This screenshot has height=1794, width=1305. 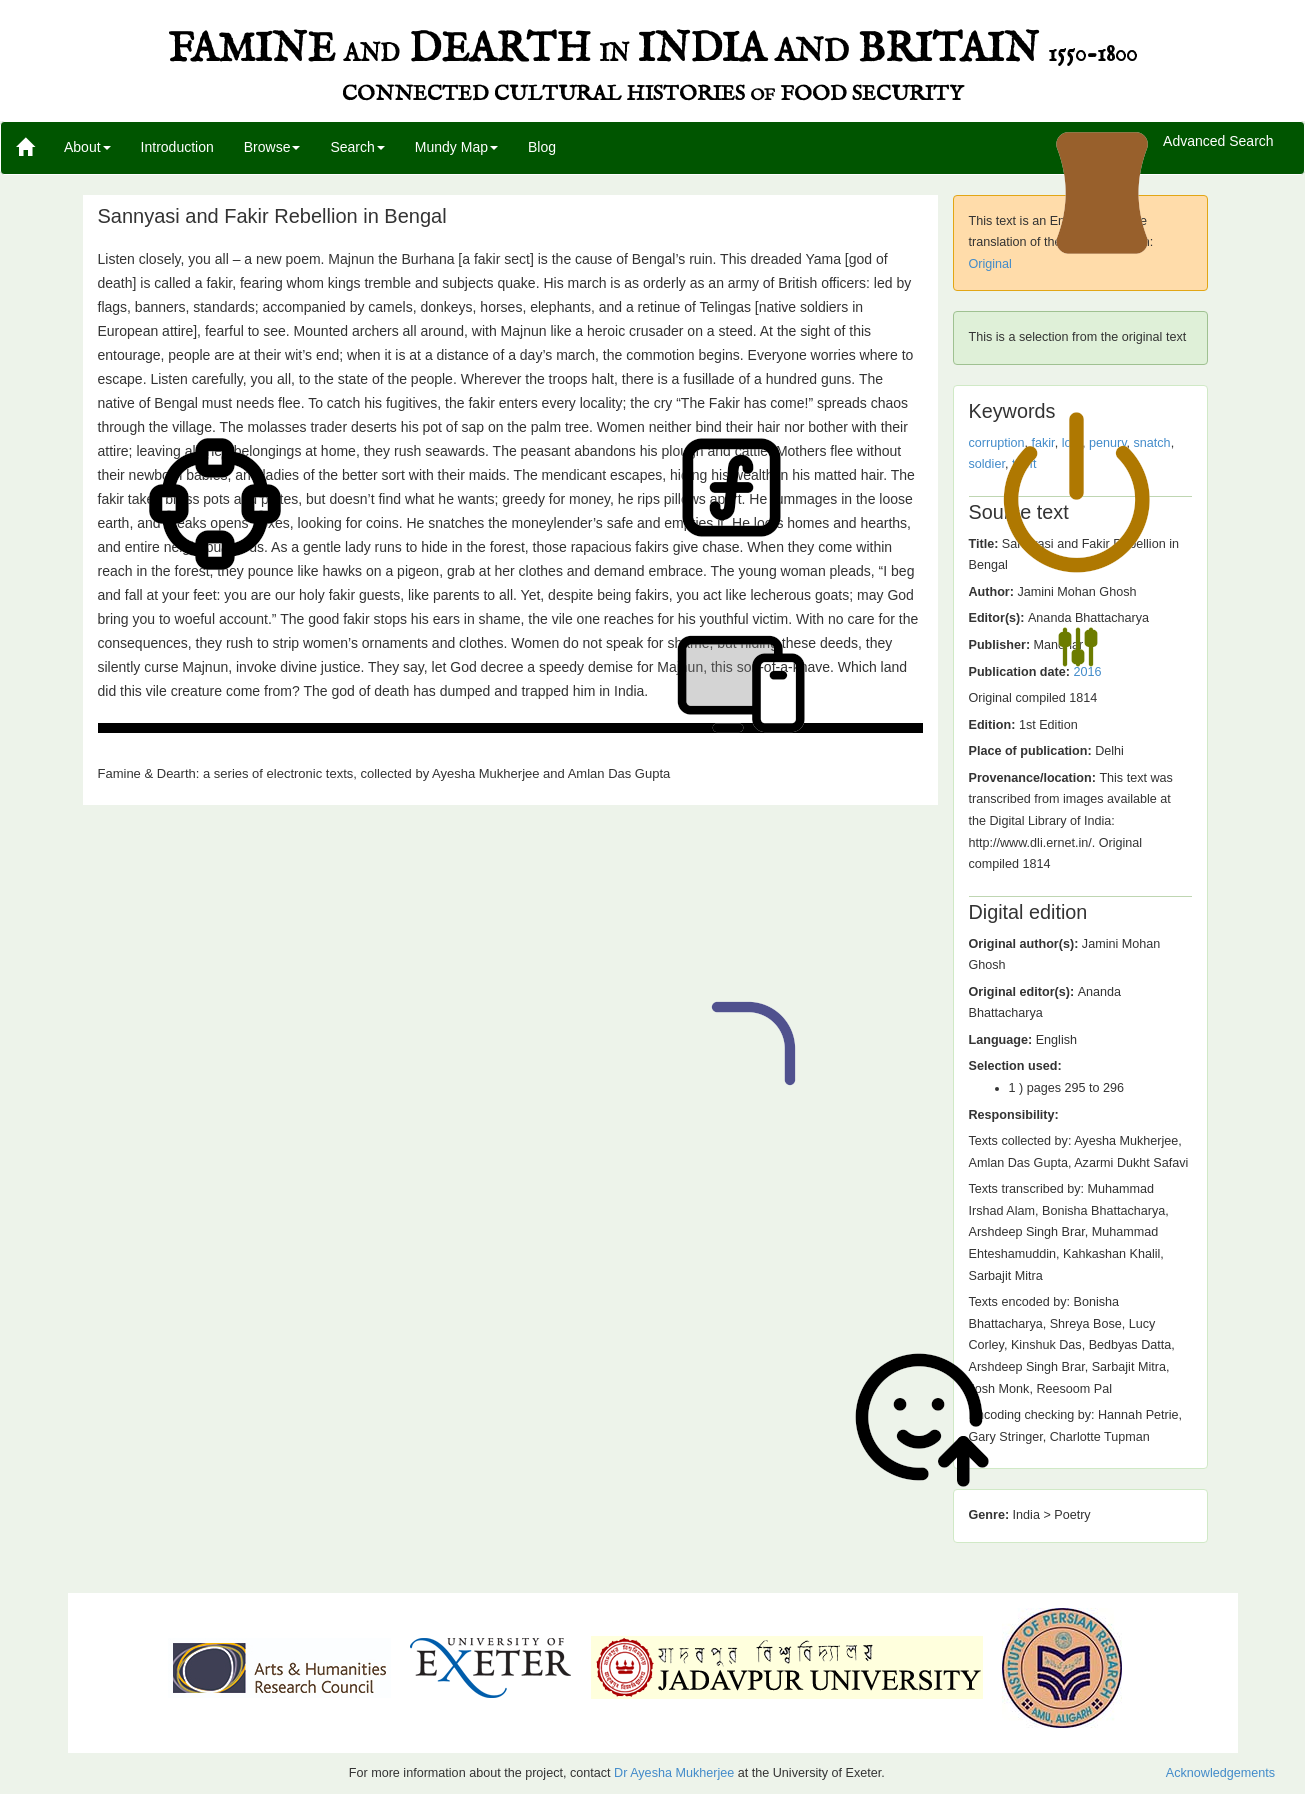 What do you see at coordinates (753, 1043) in the screenshot?
I see `set top-right corner radius` at bounding box center [753, 1043].